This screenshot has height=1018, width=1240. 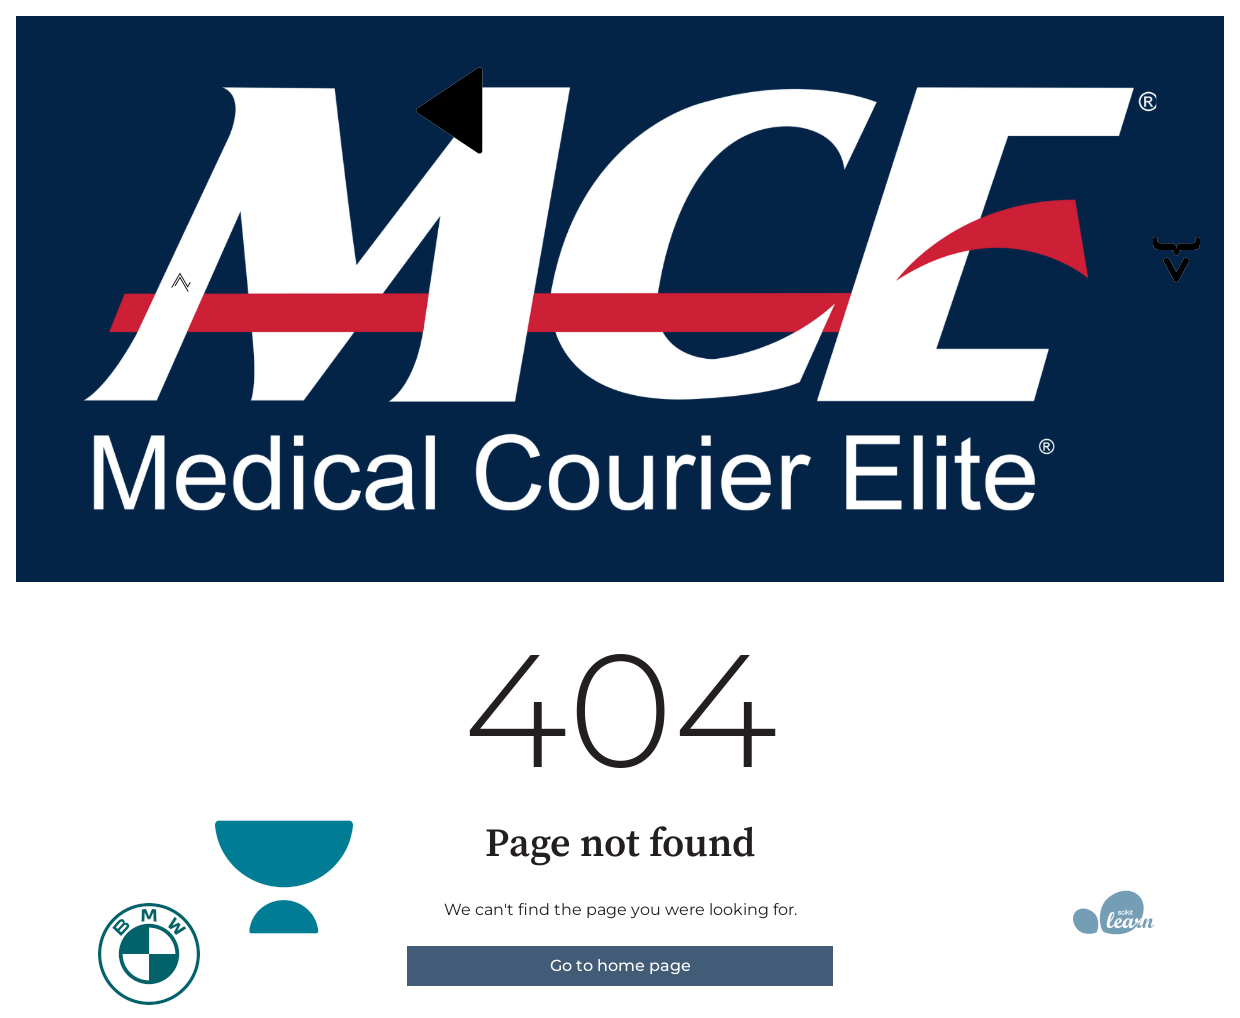 What do you see at coordinates (1113, 912) in the screenshot?
I see `scikit-learn machine learning library logo` at bounding box center [1113, 912].